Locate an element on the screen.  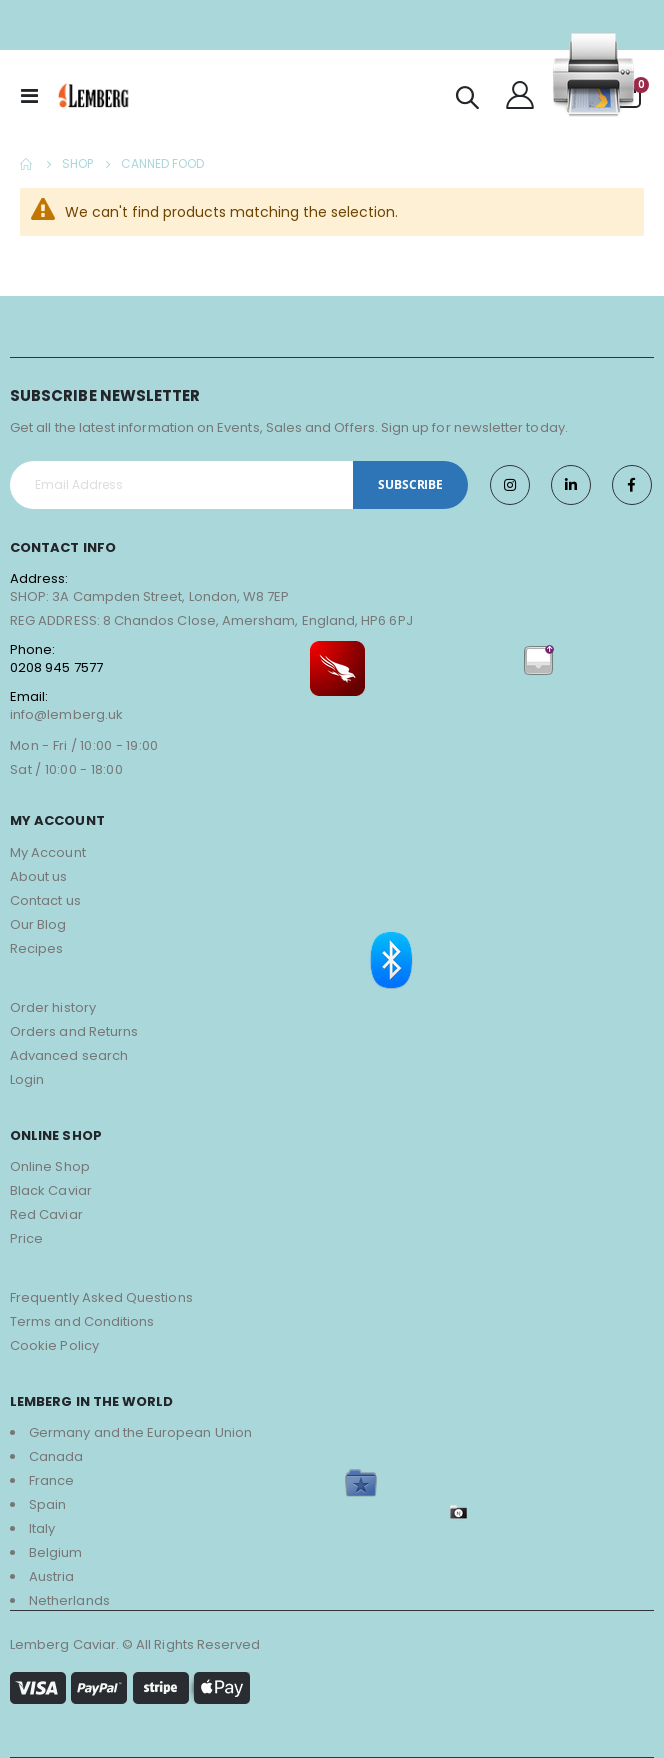
access printer settings and preferences is located at coordinates (593, 74).